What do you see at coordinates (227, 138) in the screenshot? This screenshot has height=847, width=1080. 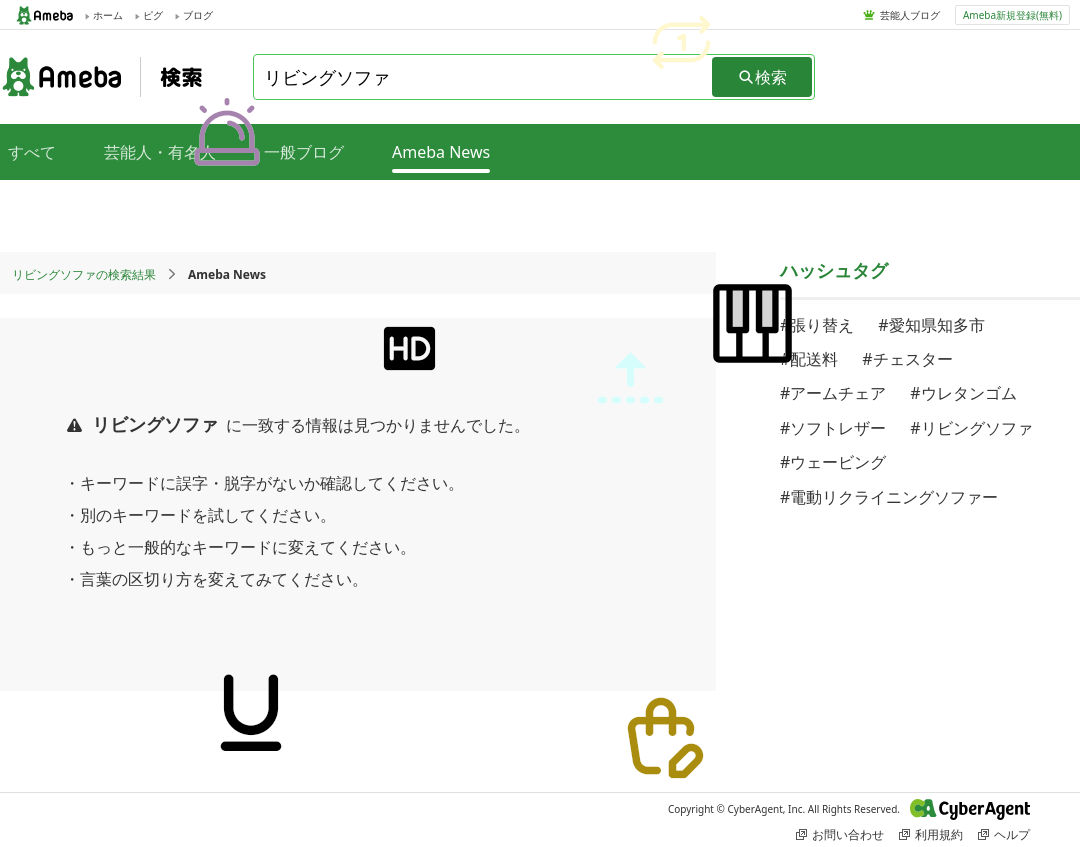 I see `indicates an active alert or warning` at bounding box center [227, 138].